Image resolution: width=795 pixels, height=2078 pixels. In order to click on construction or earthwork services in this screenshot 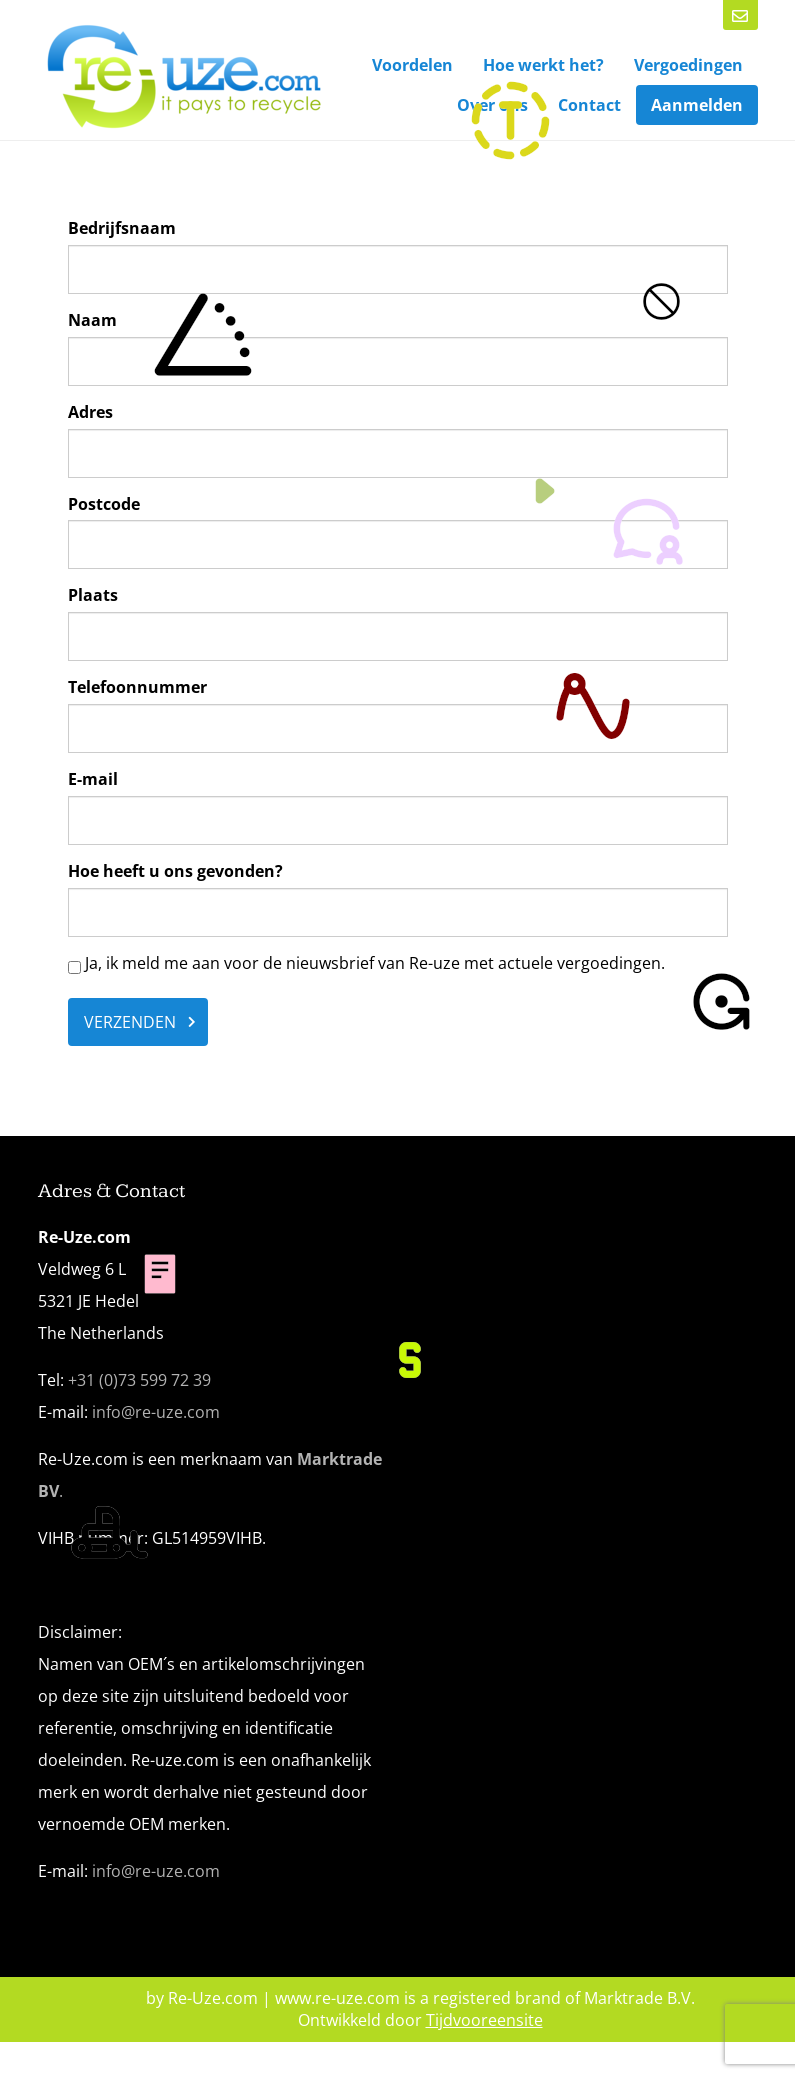, I will do `click(109, 1530)`.